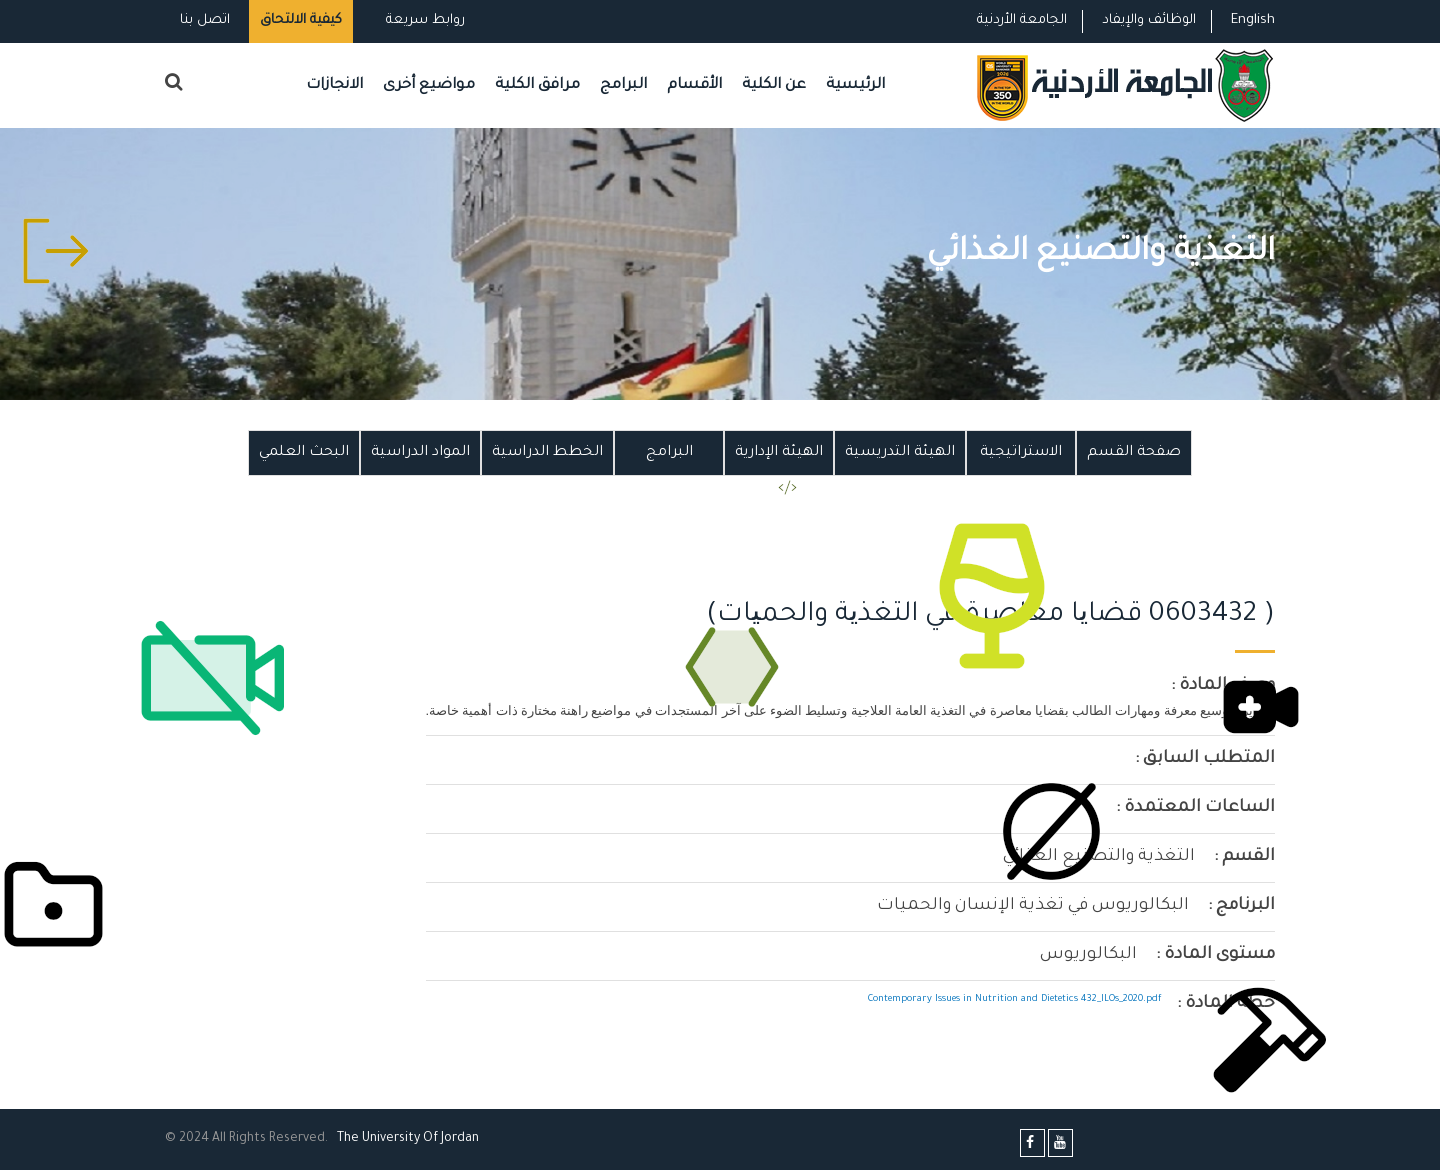 Image resolution: width=1440 pixels, height=1170 pixels. I want to click on folder with new or unread content, so click(53, 906).